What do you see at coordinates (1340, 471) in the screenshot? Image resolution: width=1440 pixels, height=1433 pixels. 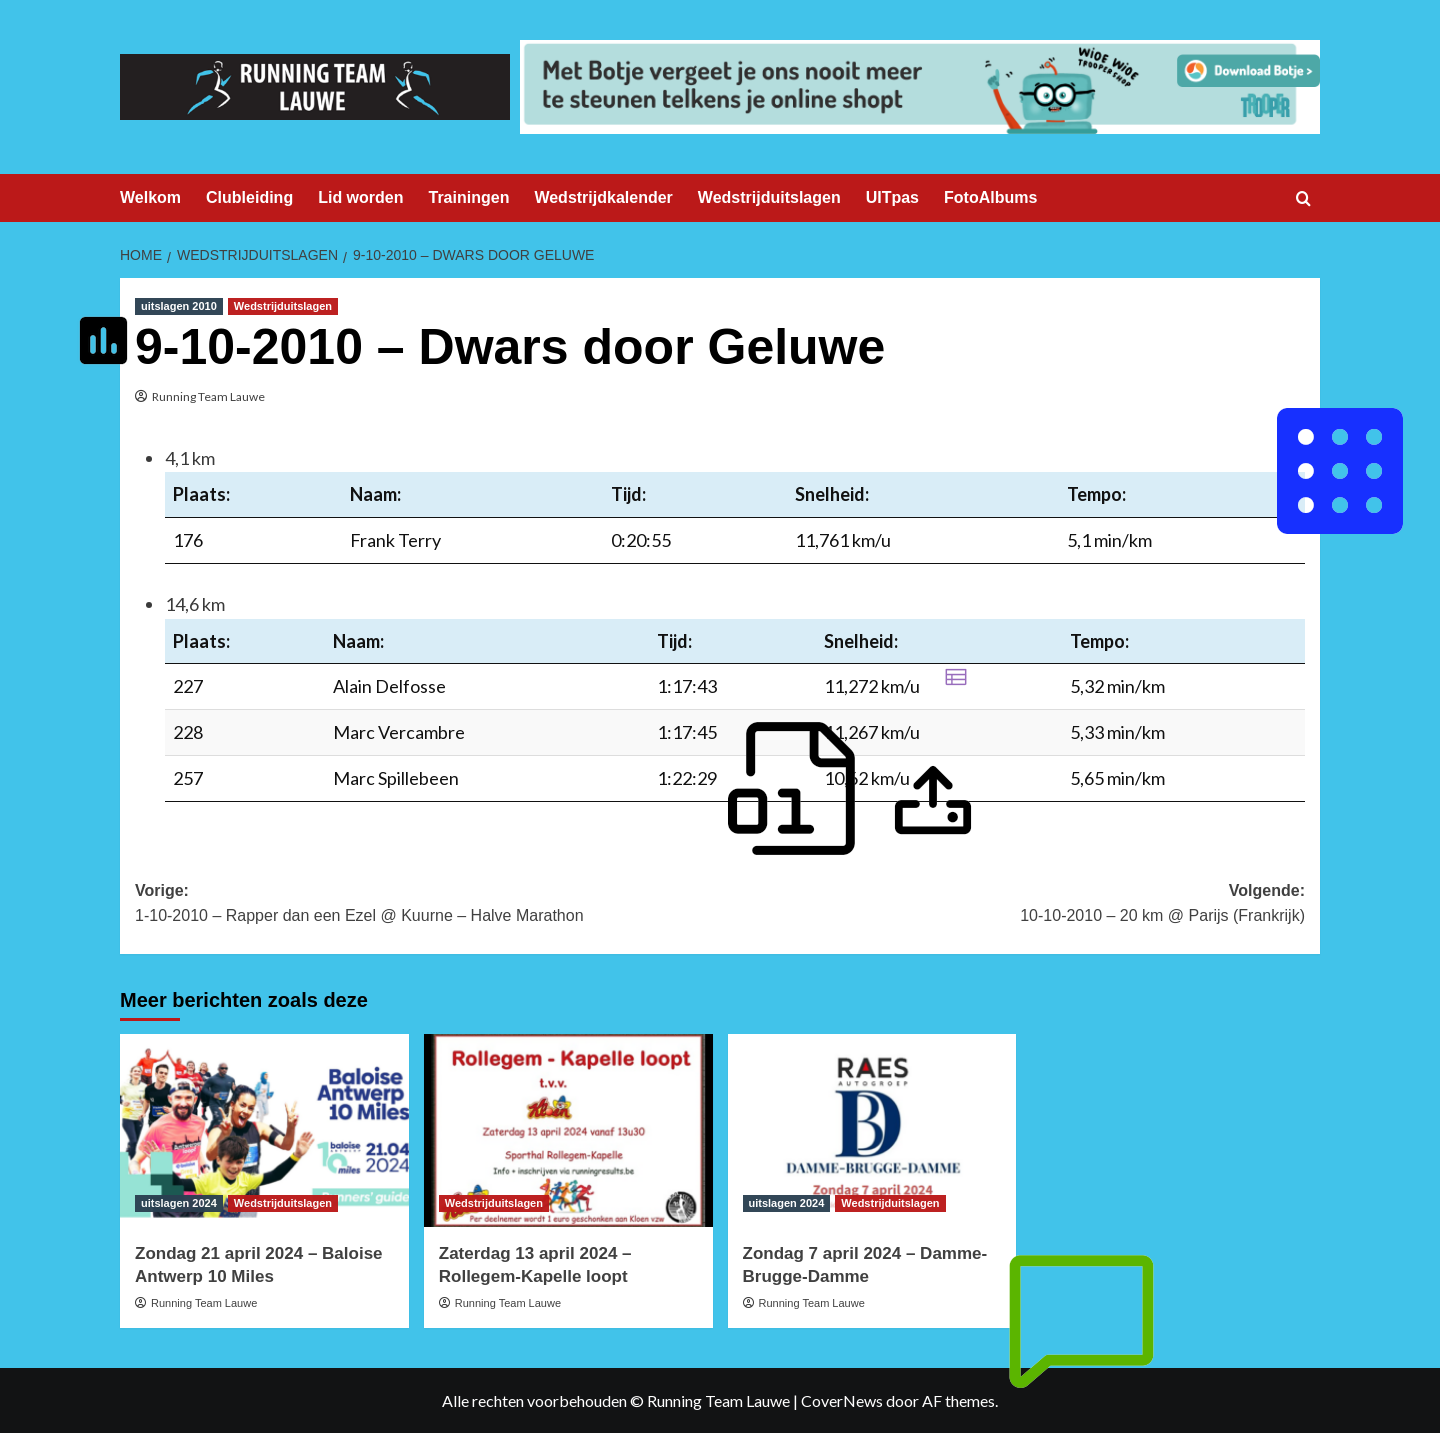 I see `open app drawer or launcher` at bounding box center [1340, 471].